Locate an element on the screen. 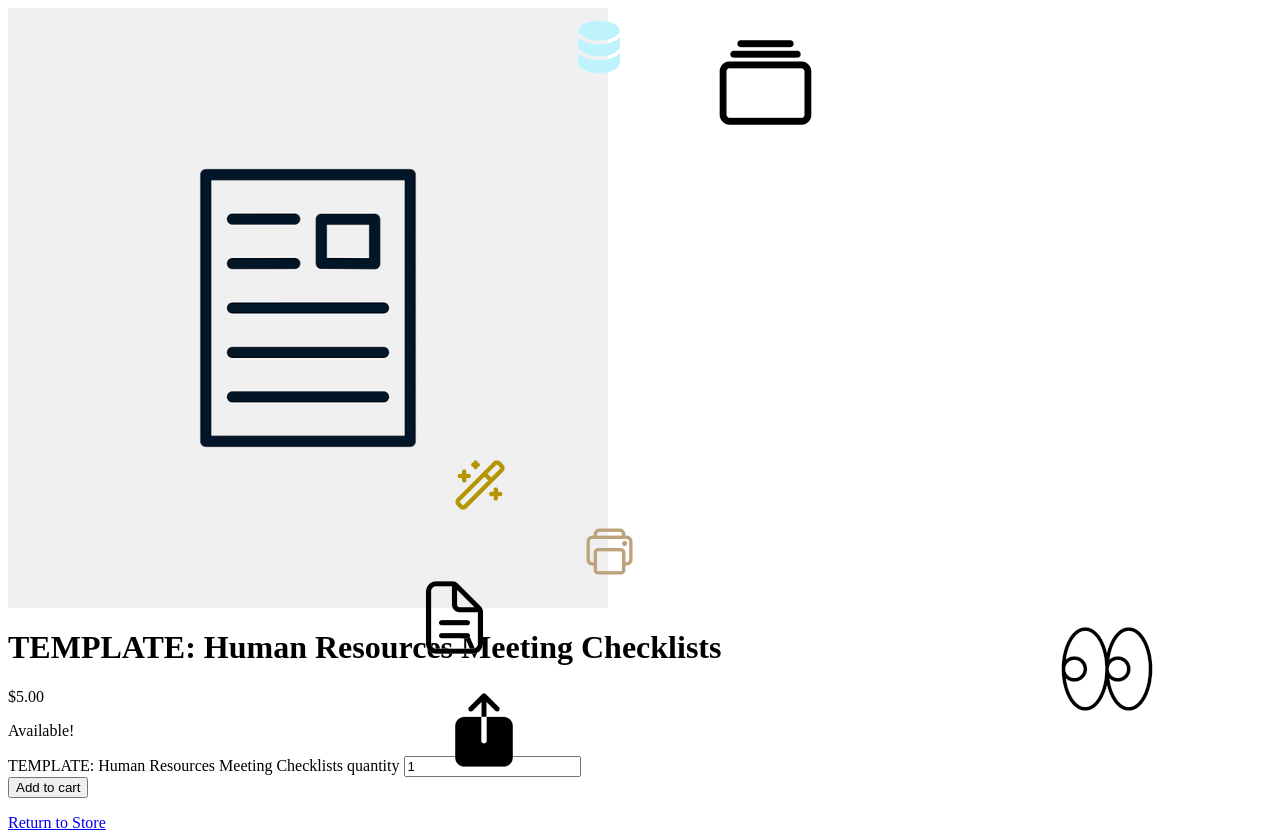 Image resolution: width=1280 pixels, height=840 pixels. access server settings or configuration is located at coordinates (599, 47).